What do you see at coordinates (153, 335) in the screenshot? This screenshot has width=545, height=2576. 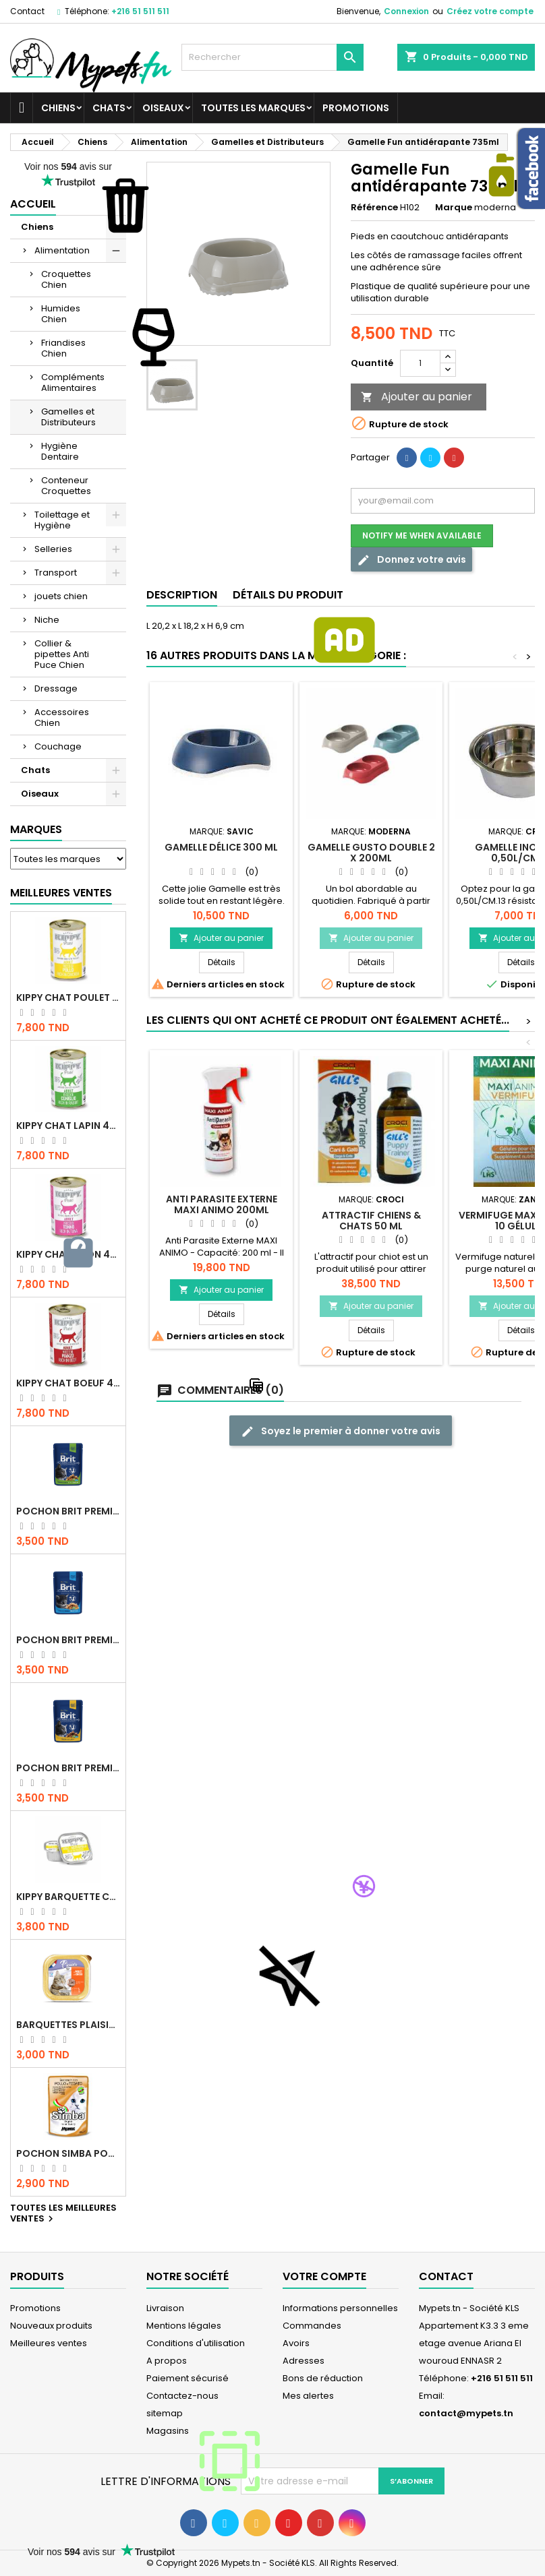 I see `browse wine selection or menu` at bounding box center [153, 335].